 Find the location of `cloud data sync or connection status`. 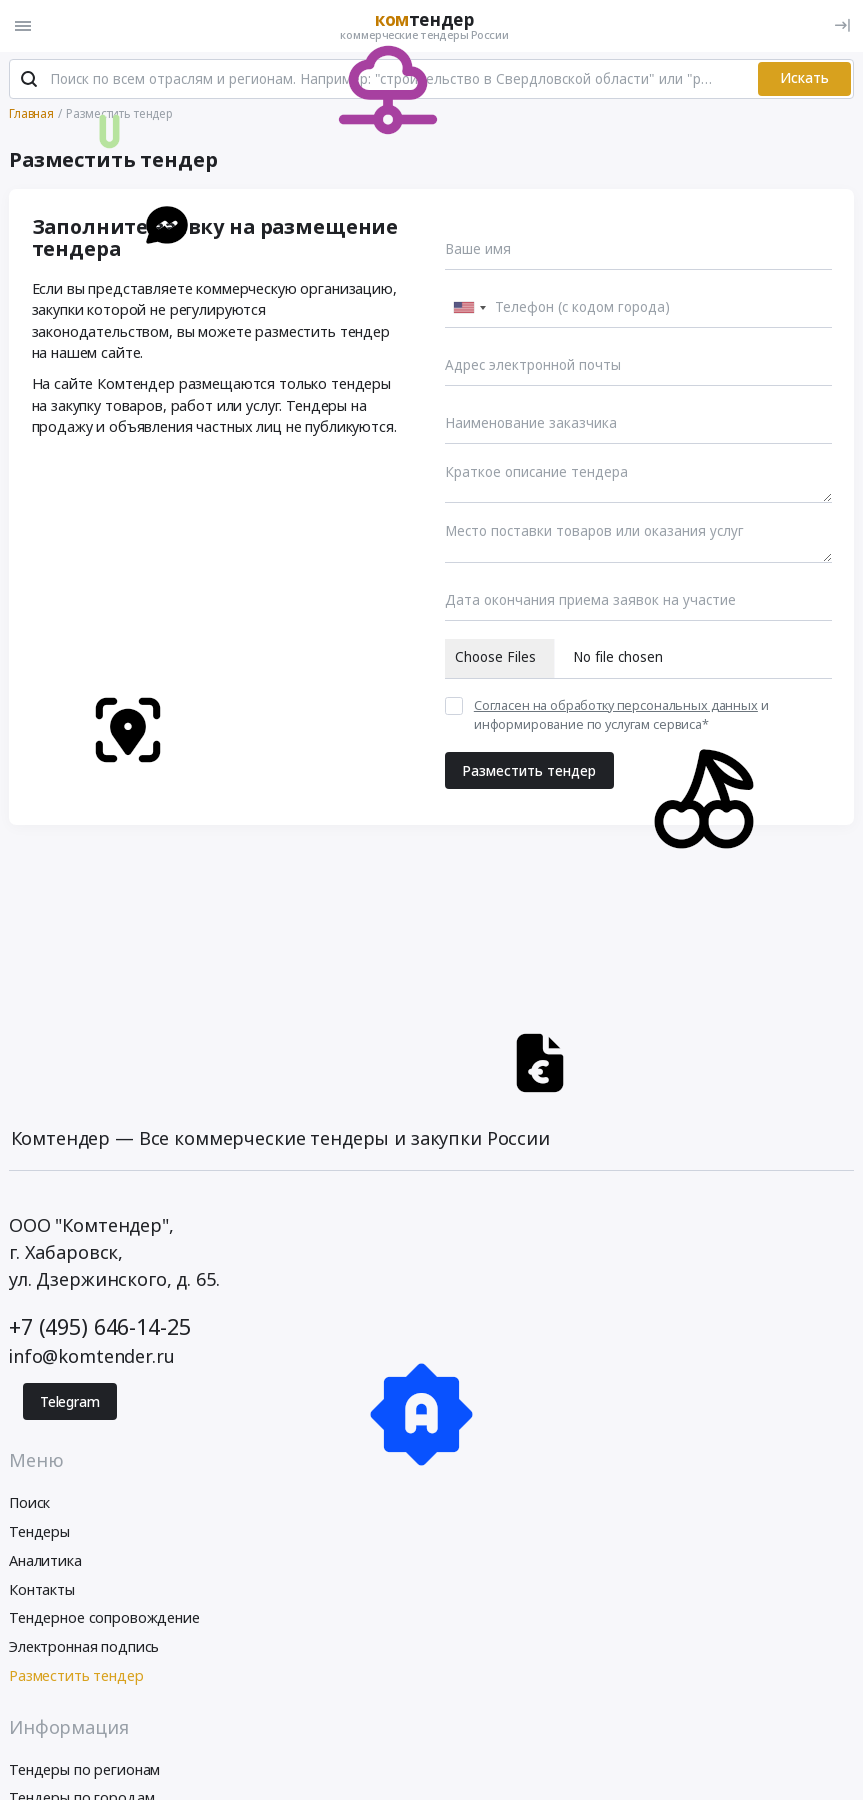

cloud data sync or connection status is located at coordinates (388, 90).